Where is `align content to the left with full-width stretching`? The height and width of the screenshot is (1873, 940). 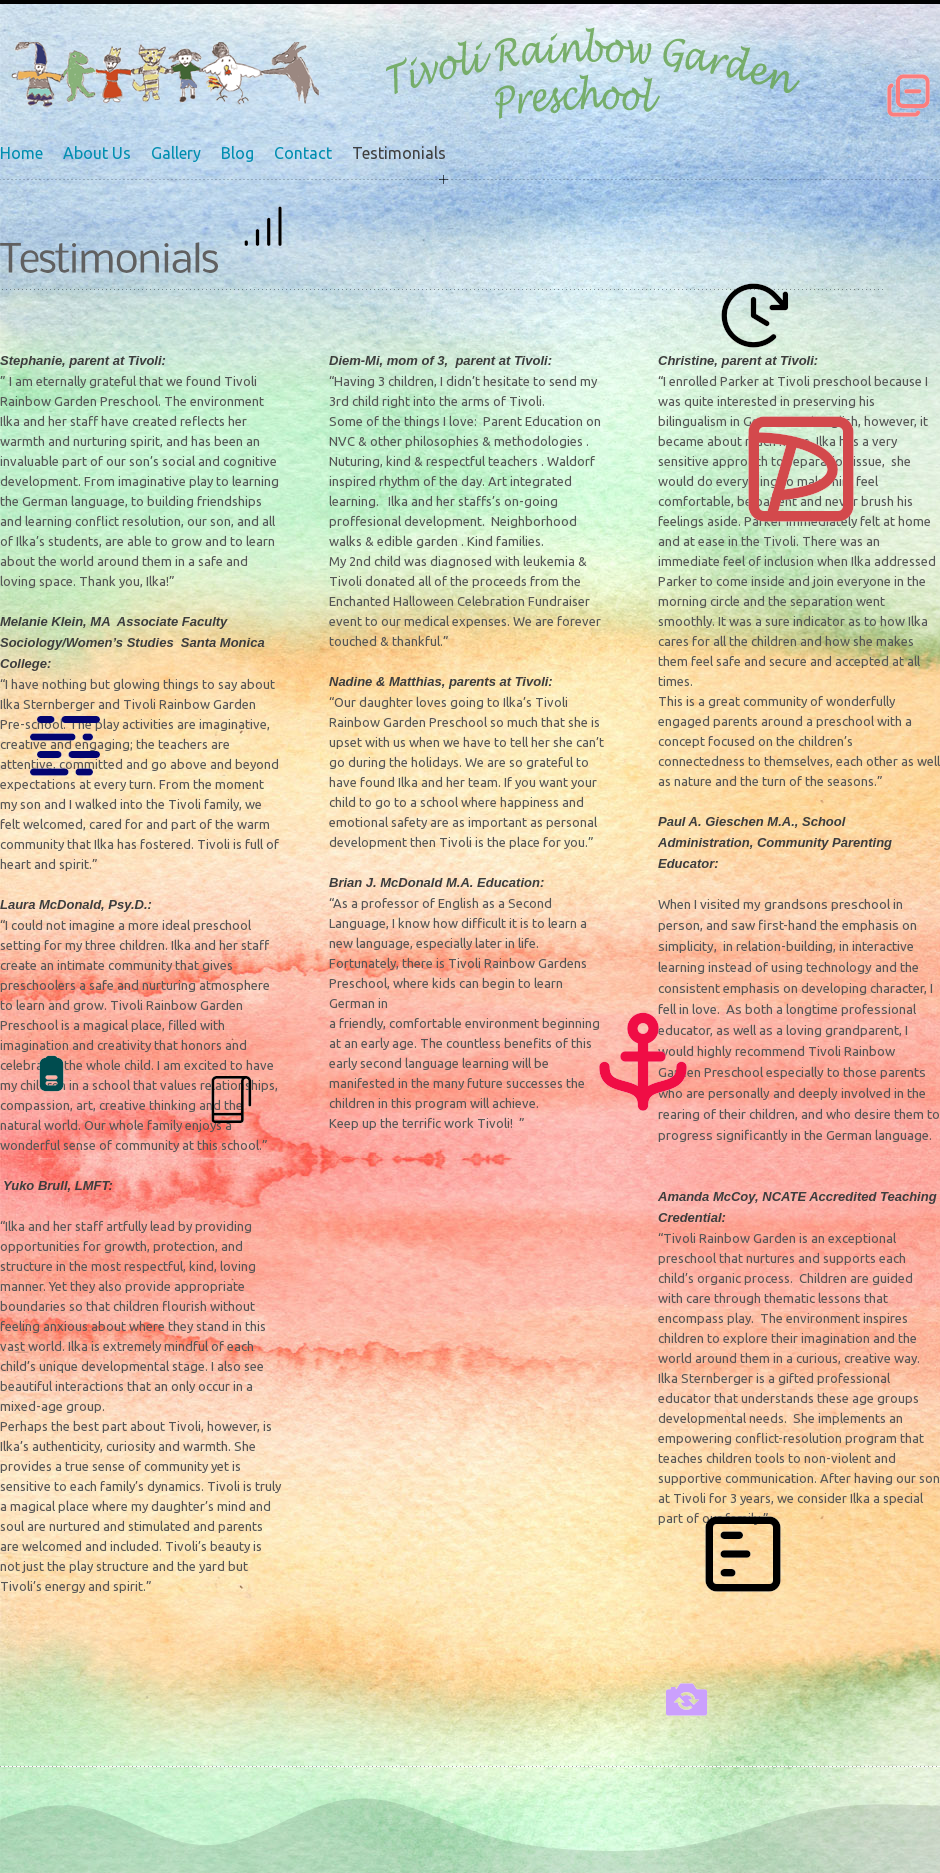
align content to the left with full-width stretching is located at coordinates (743, 1554).